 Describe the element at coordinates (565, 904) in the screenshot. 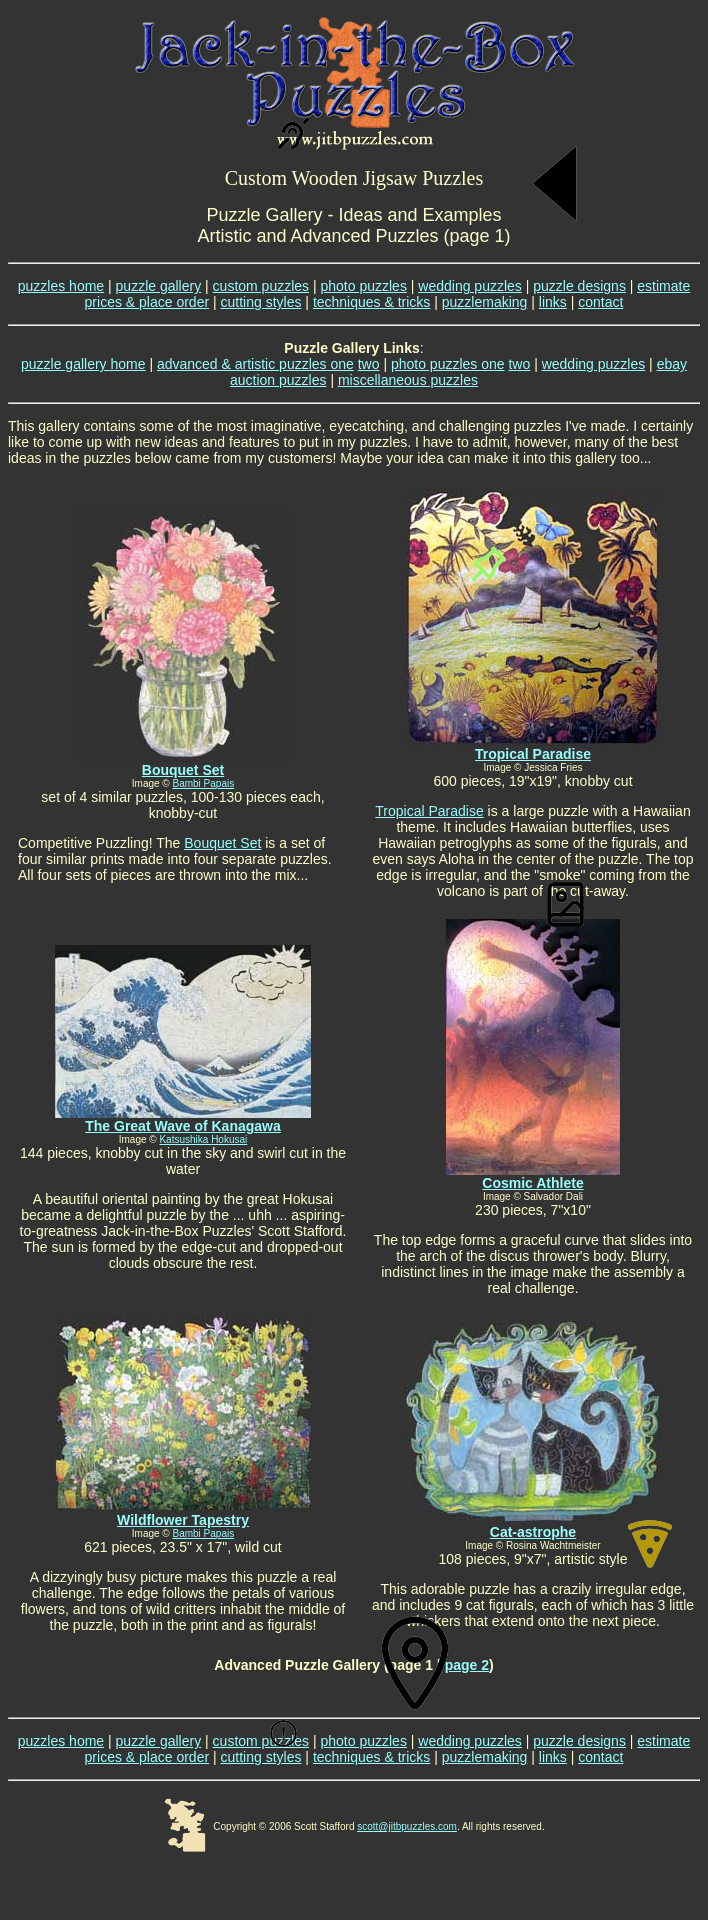

I see `view photo album or image gallery` at that location.